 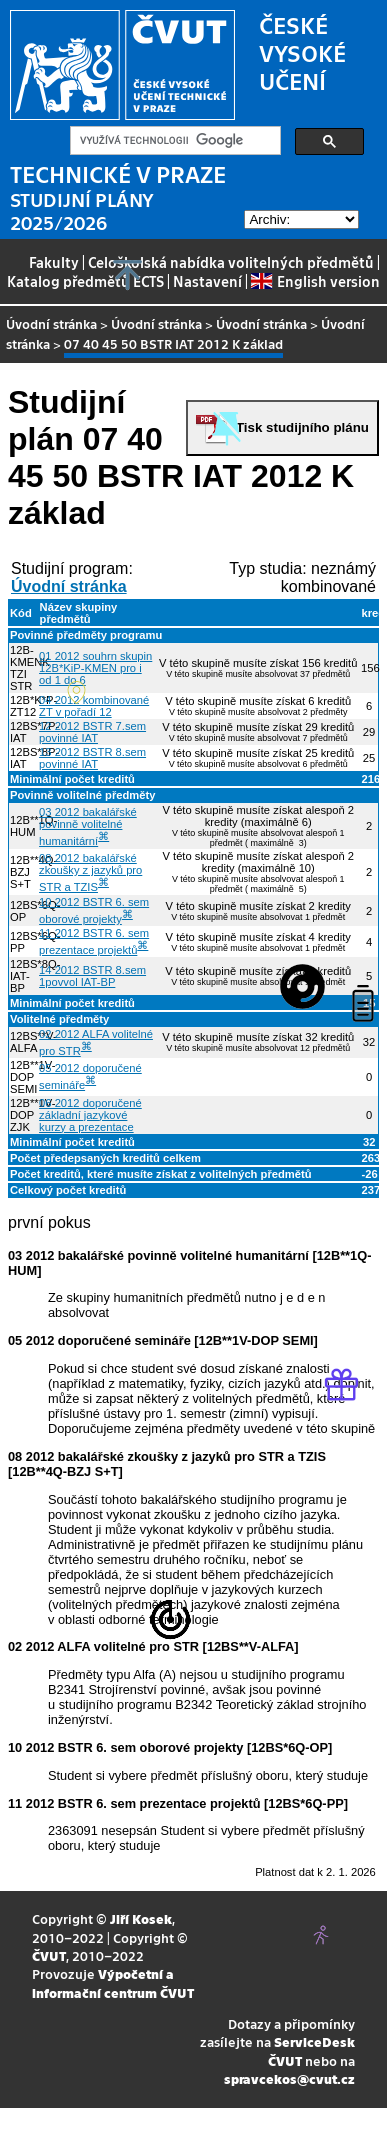 I want to click on track changes or revisions in a document, so click(x=170, y=1619).